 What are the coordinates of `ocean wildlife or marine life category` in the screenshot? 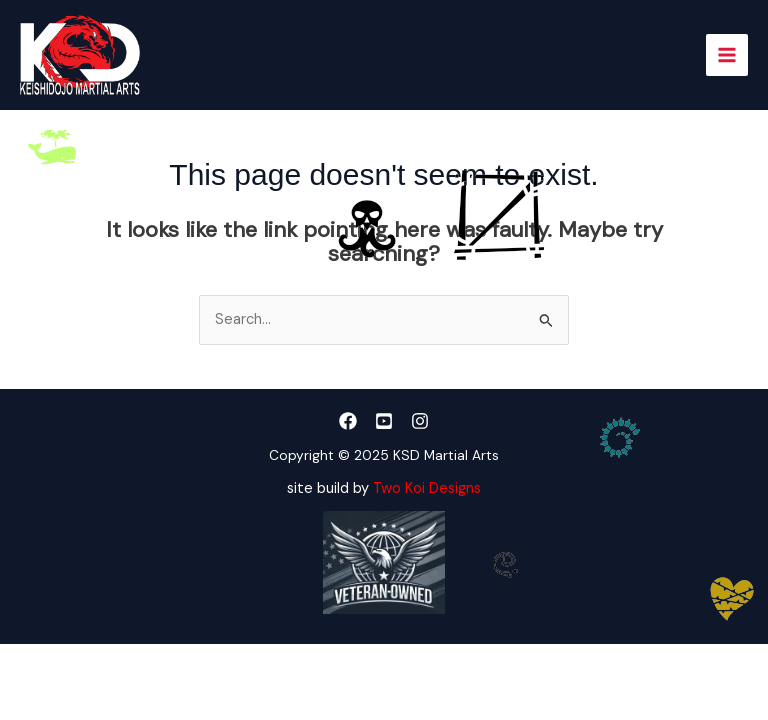 It's located at (52, 147).